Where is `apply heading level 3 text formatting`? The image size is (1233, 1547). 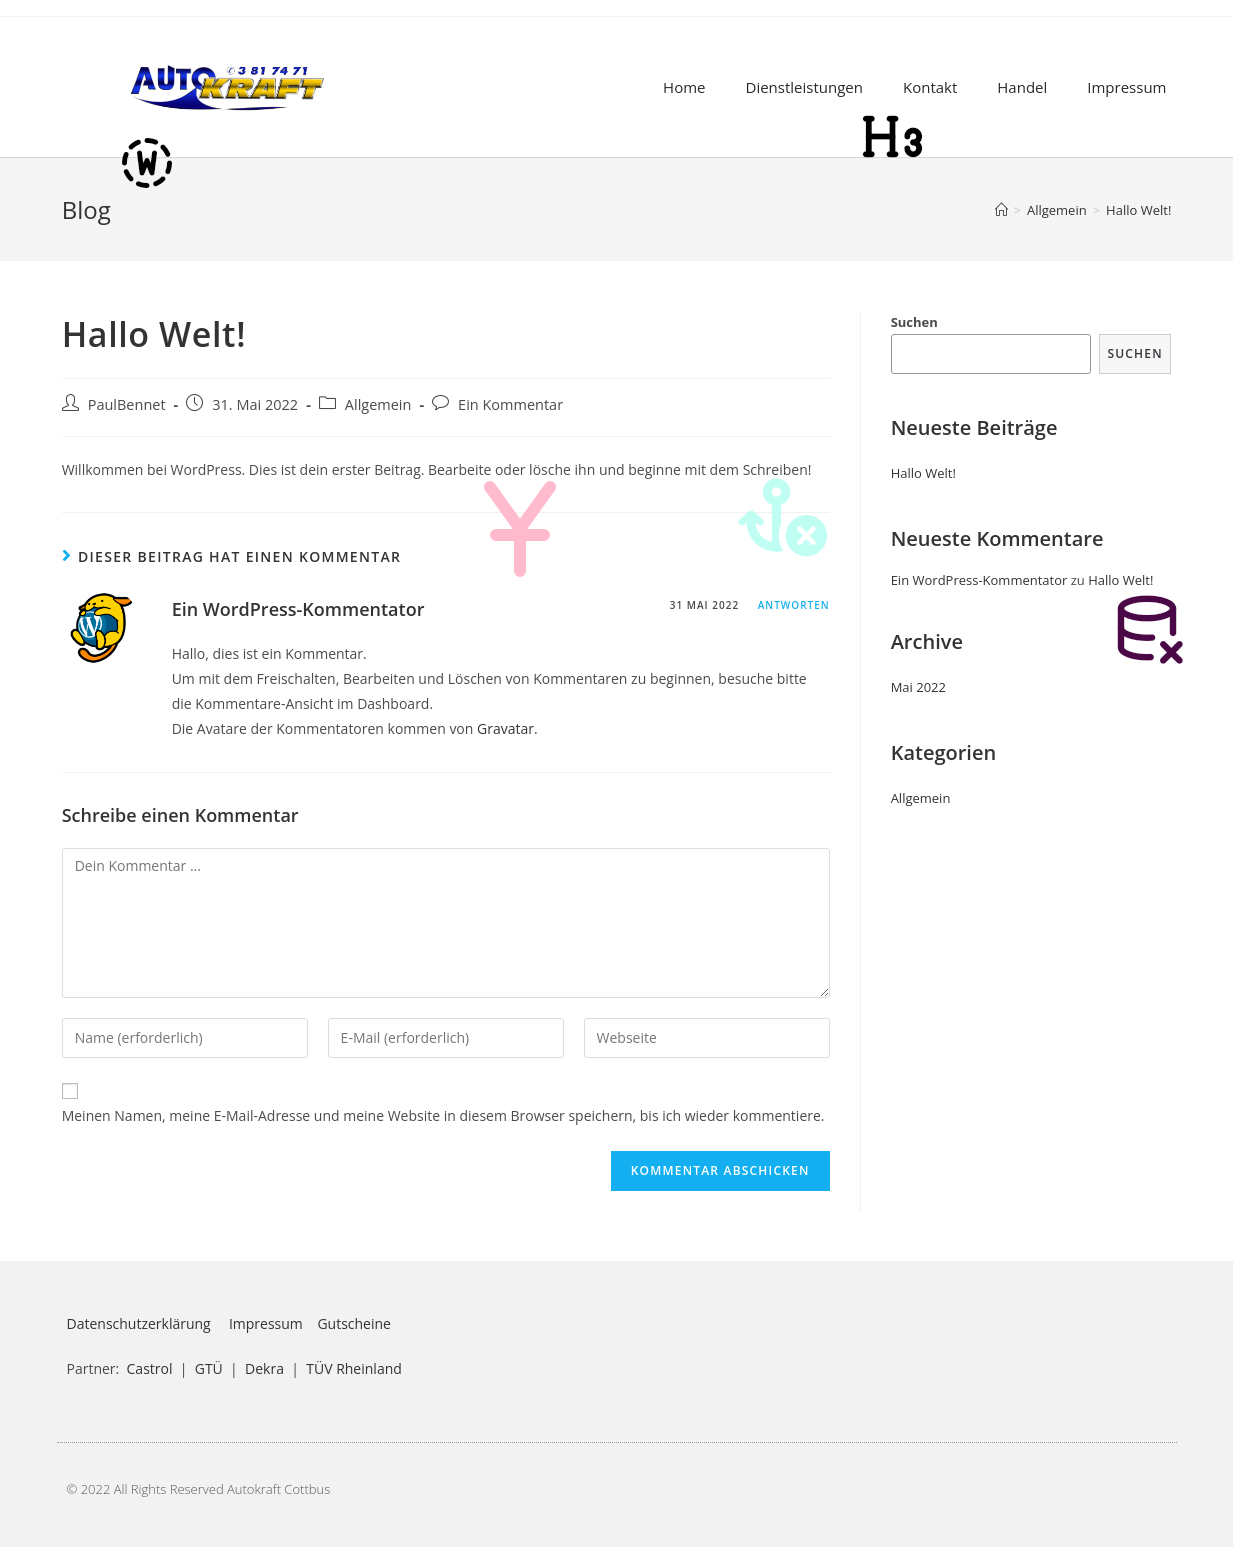
apply heading level 3 text formatting is located at coordinates (892, 136).